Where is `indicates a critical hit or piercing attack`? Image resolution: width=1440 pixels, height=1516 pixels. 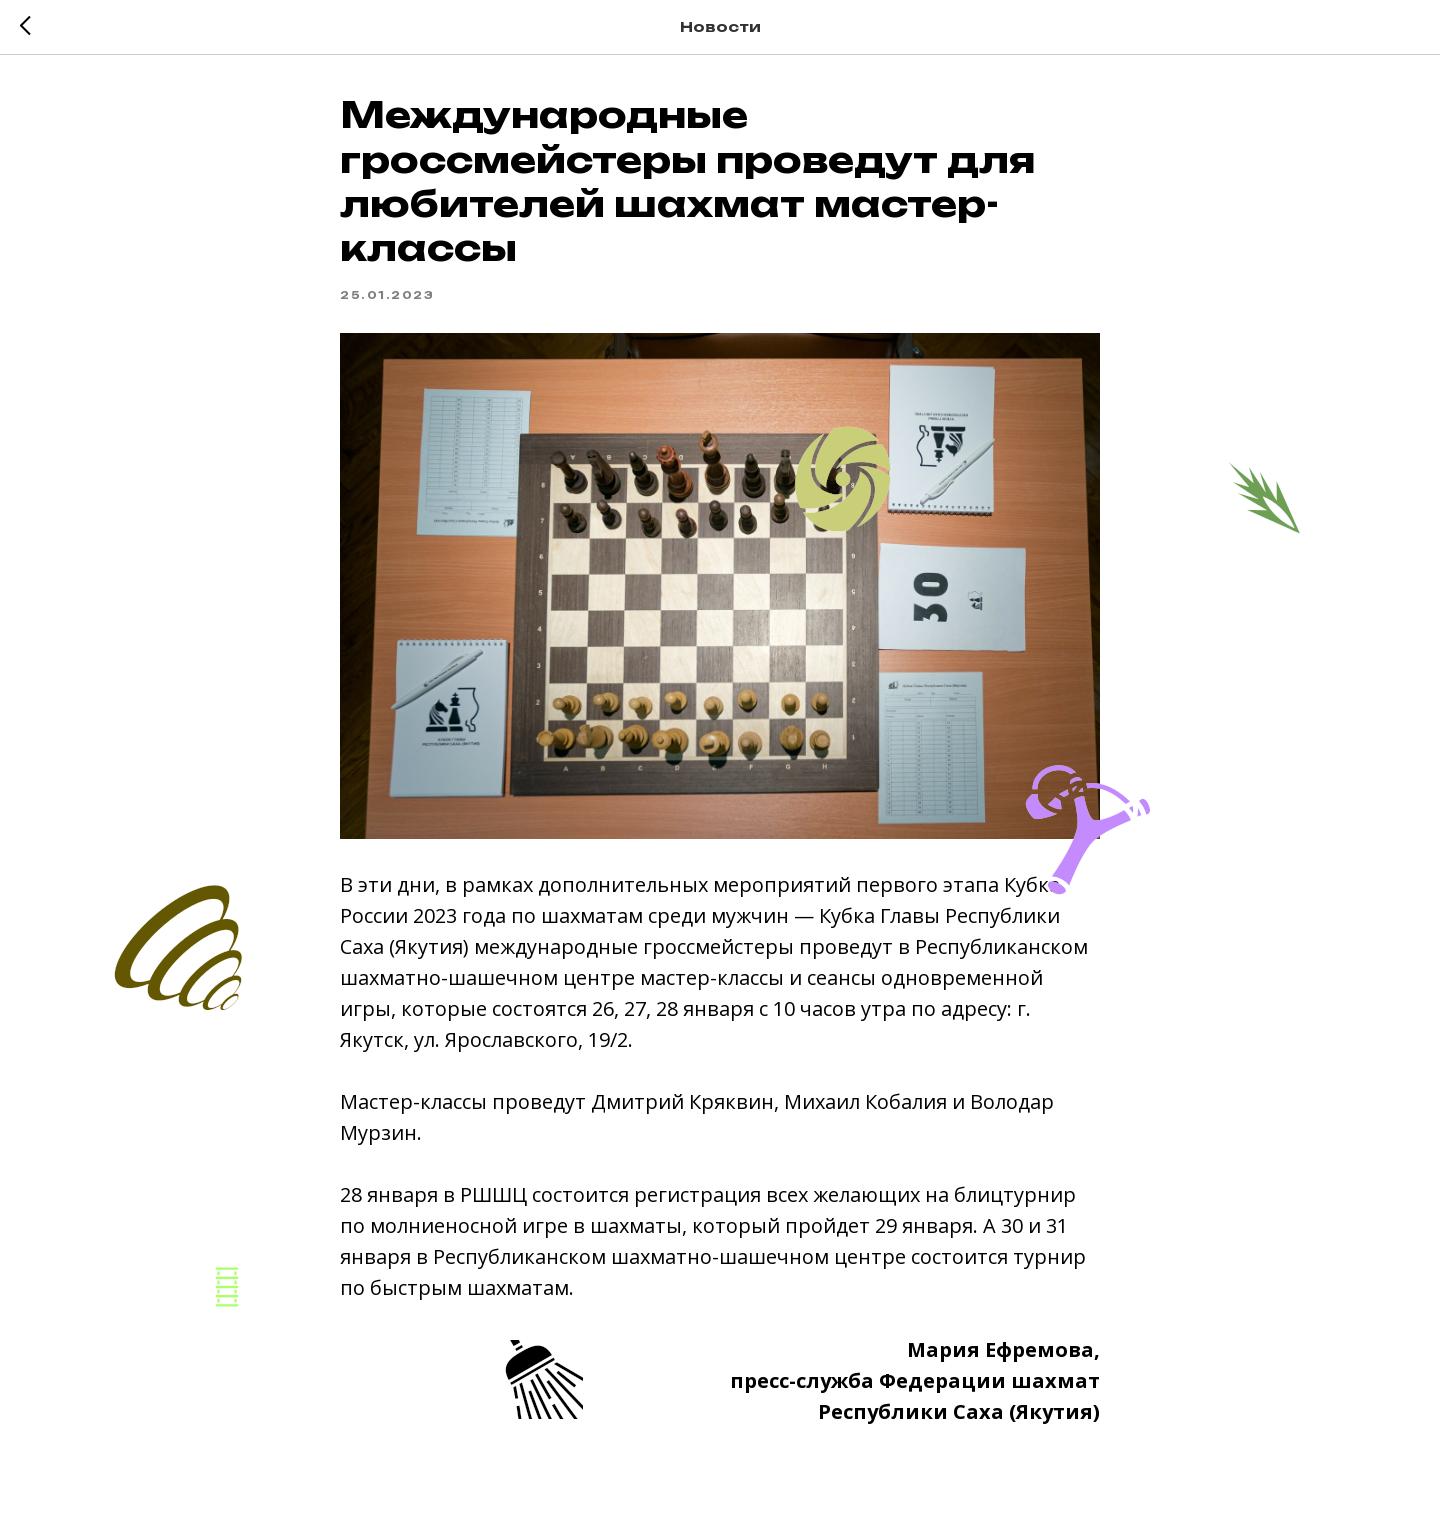
indicates a critical hit or piercing attack is located at coordinates (1264, 498).